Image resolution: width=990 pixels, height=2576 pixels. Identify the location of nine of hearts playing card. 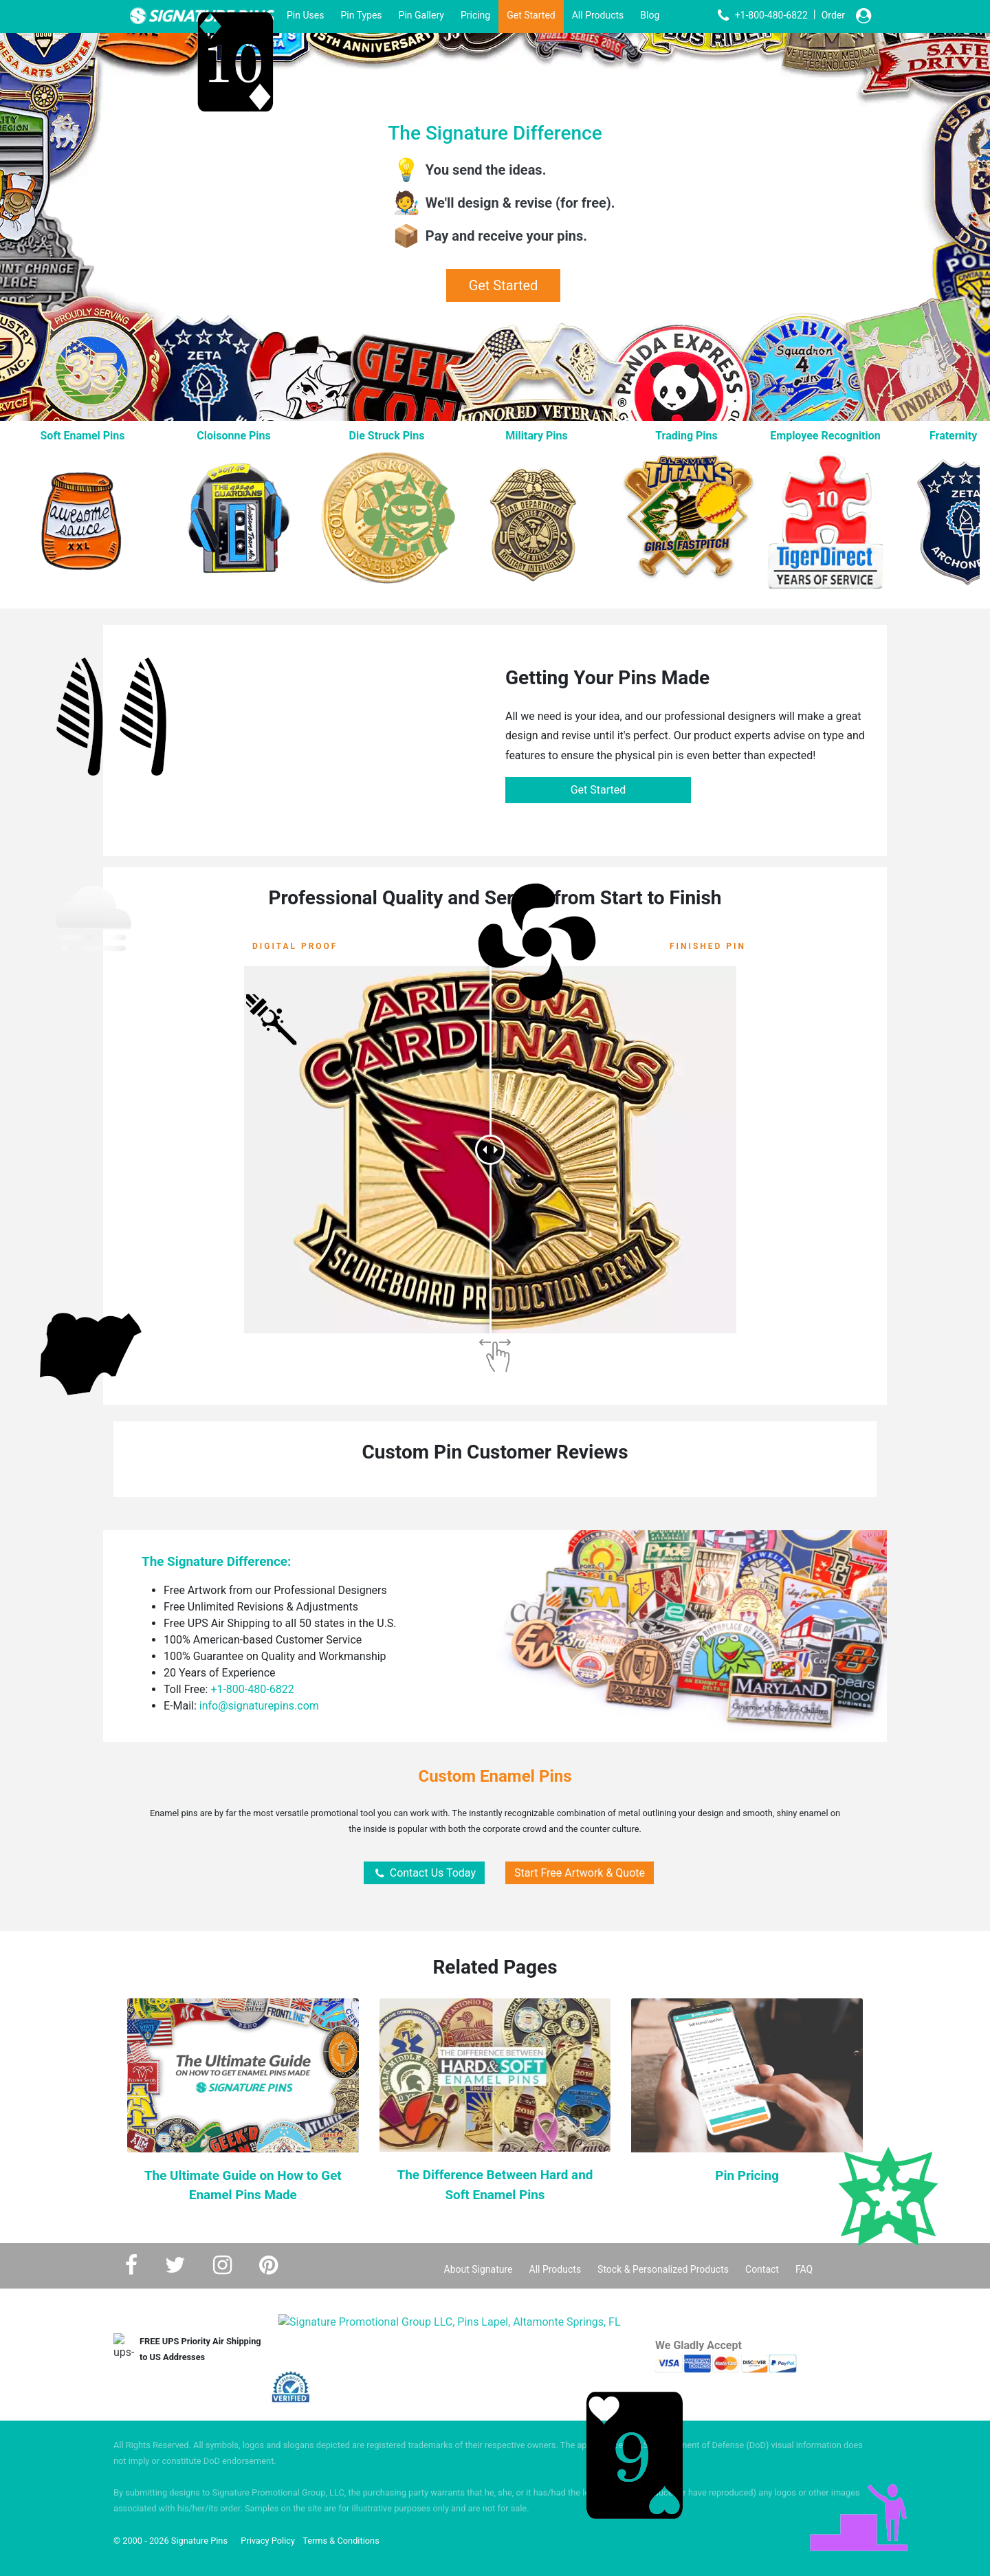
(634, 2455).